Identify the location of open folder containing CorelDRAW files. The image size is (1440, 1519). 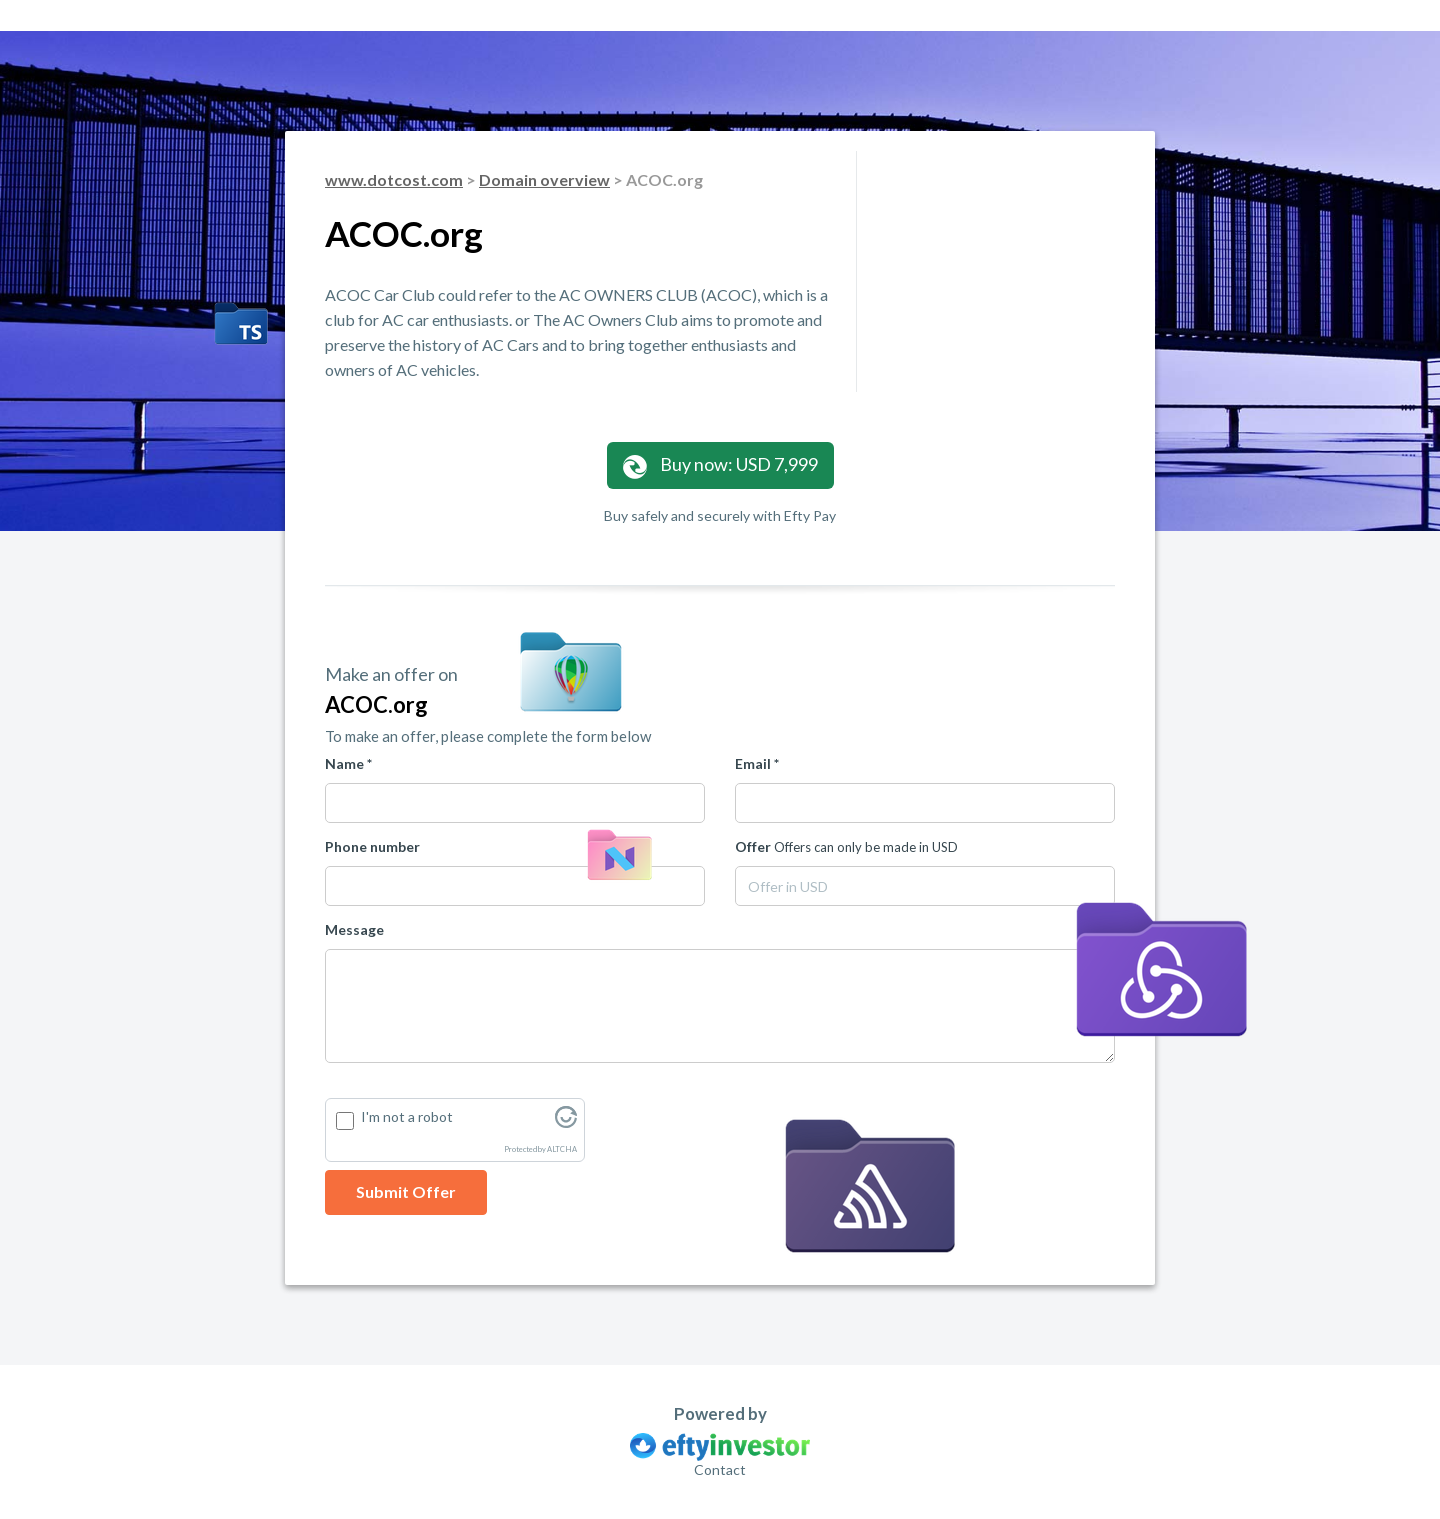
(570, 674).